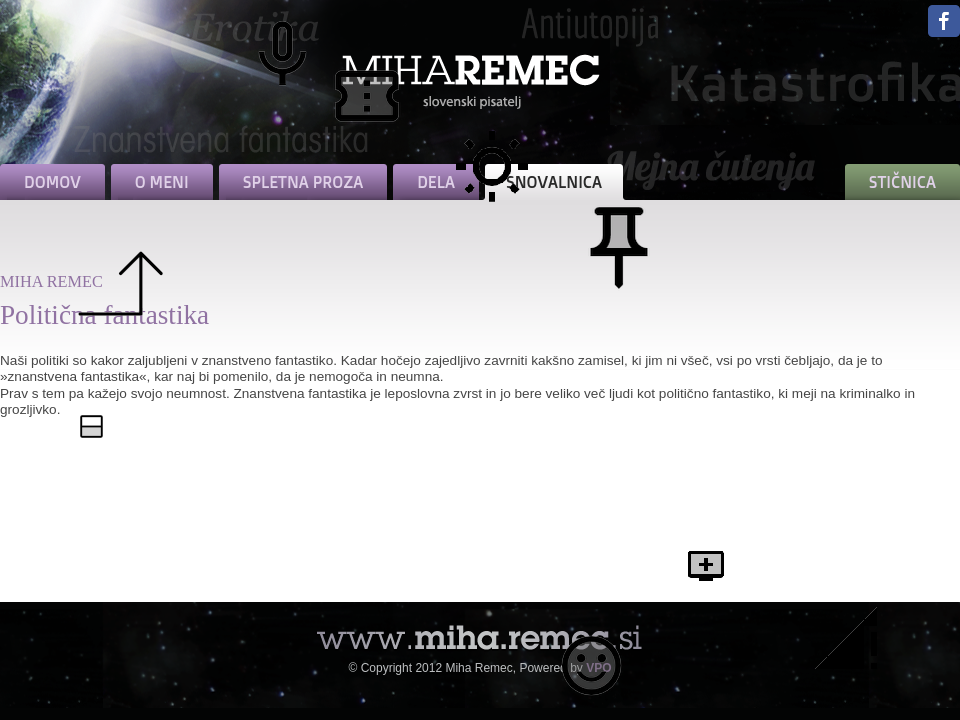  What do you see at coordinates (591, 665) in the screenshot?
I see `add an emoji or reaction to a message` at bounding box center [591, 665].